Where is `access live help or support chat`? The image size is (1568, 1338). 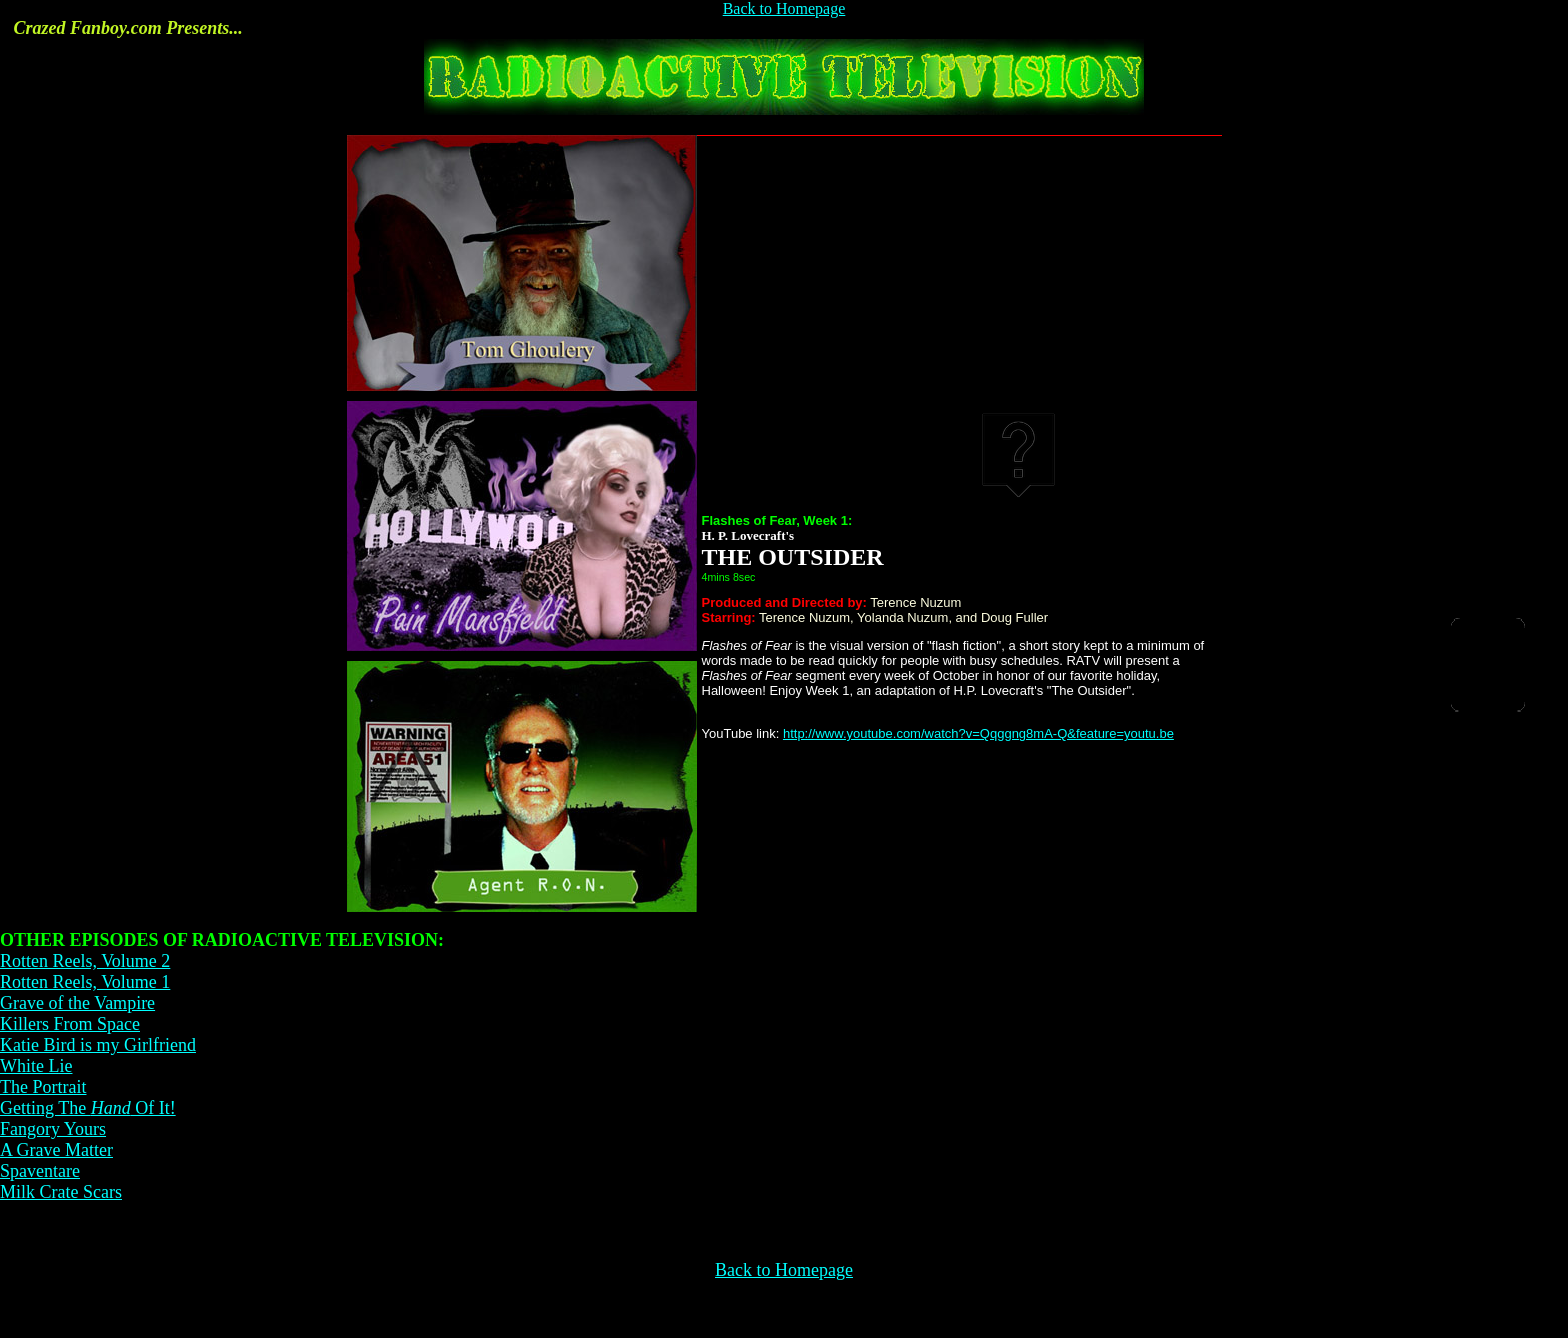
access live help or support chat is located at coordinates (1018, 453).